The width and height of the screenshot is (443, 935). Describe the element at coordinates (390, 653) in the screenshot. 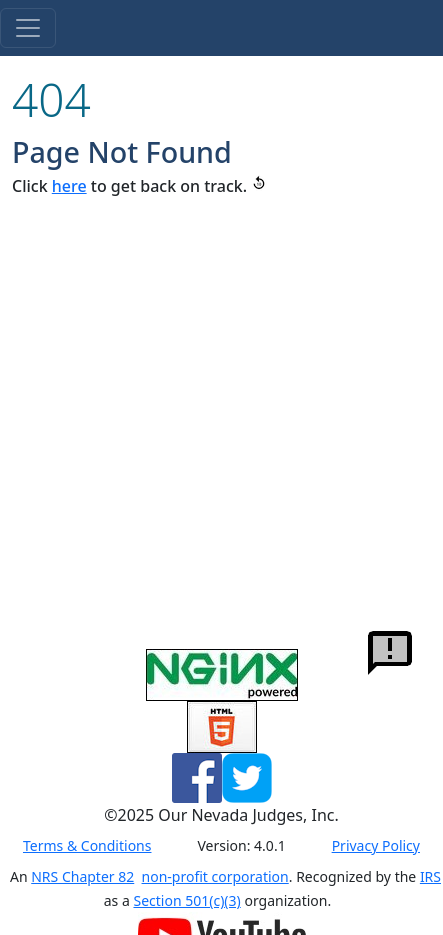

I see `view important announcements or alerts` at that location.